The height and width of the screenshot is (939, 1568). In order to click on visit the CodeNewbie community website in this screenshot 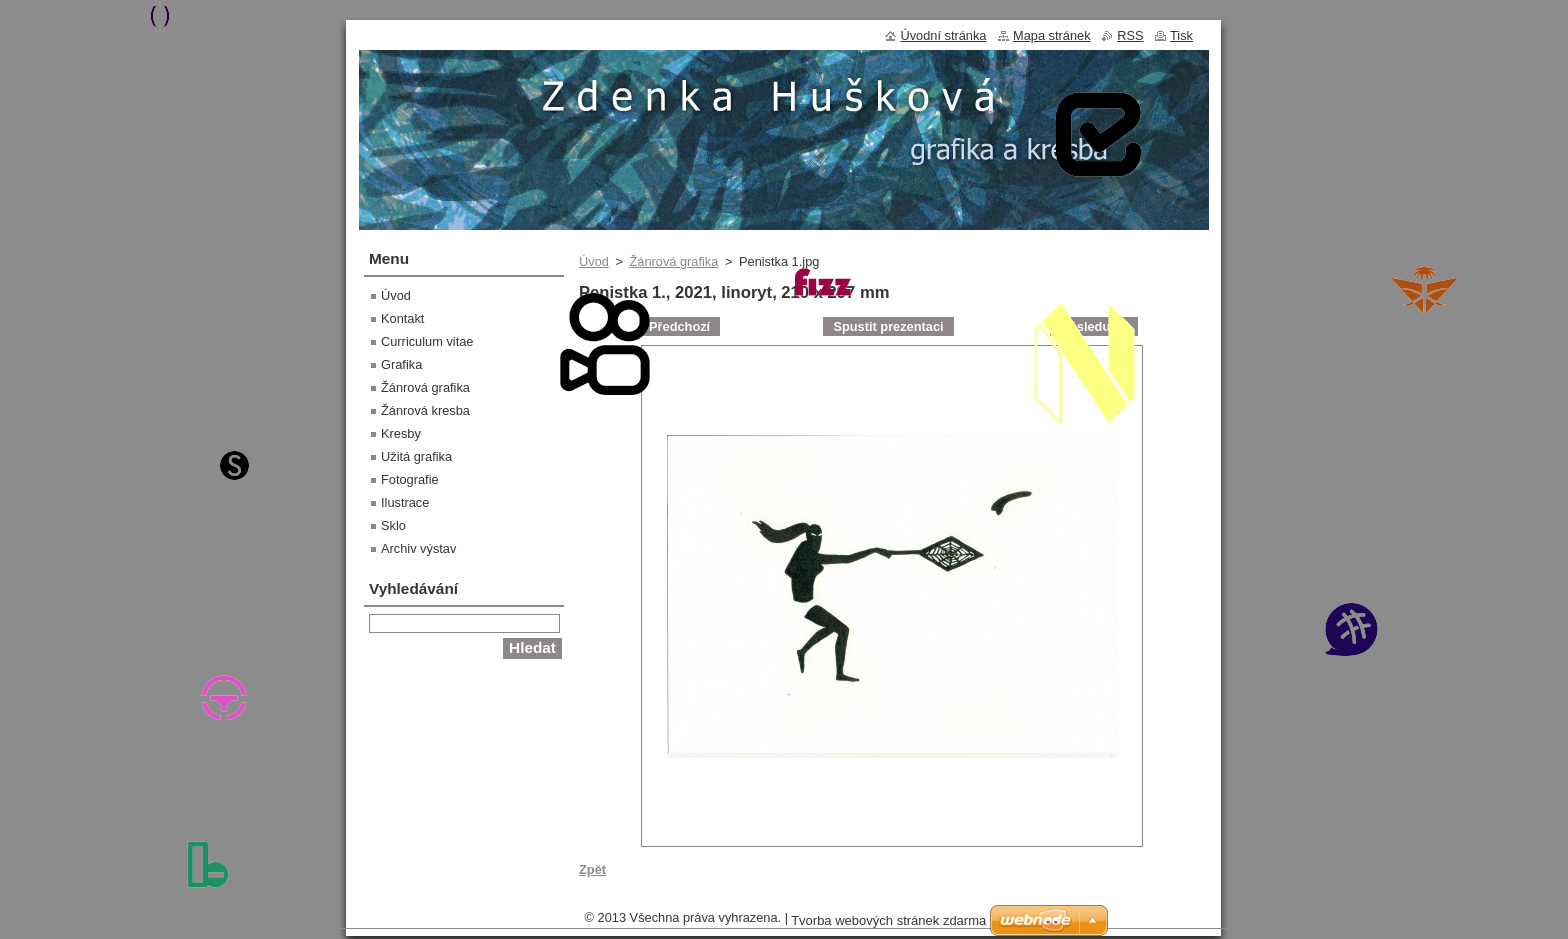, I will do `click(1351, 629)`.